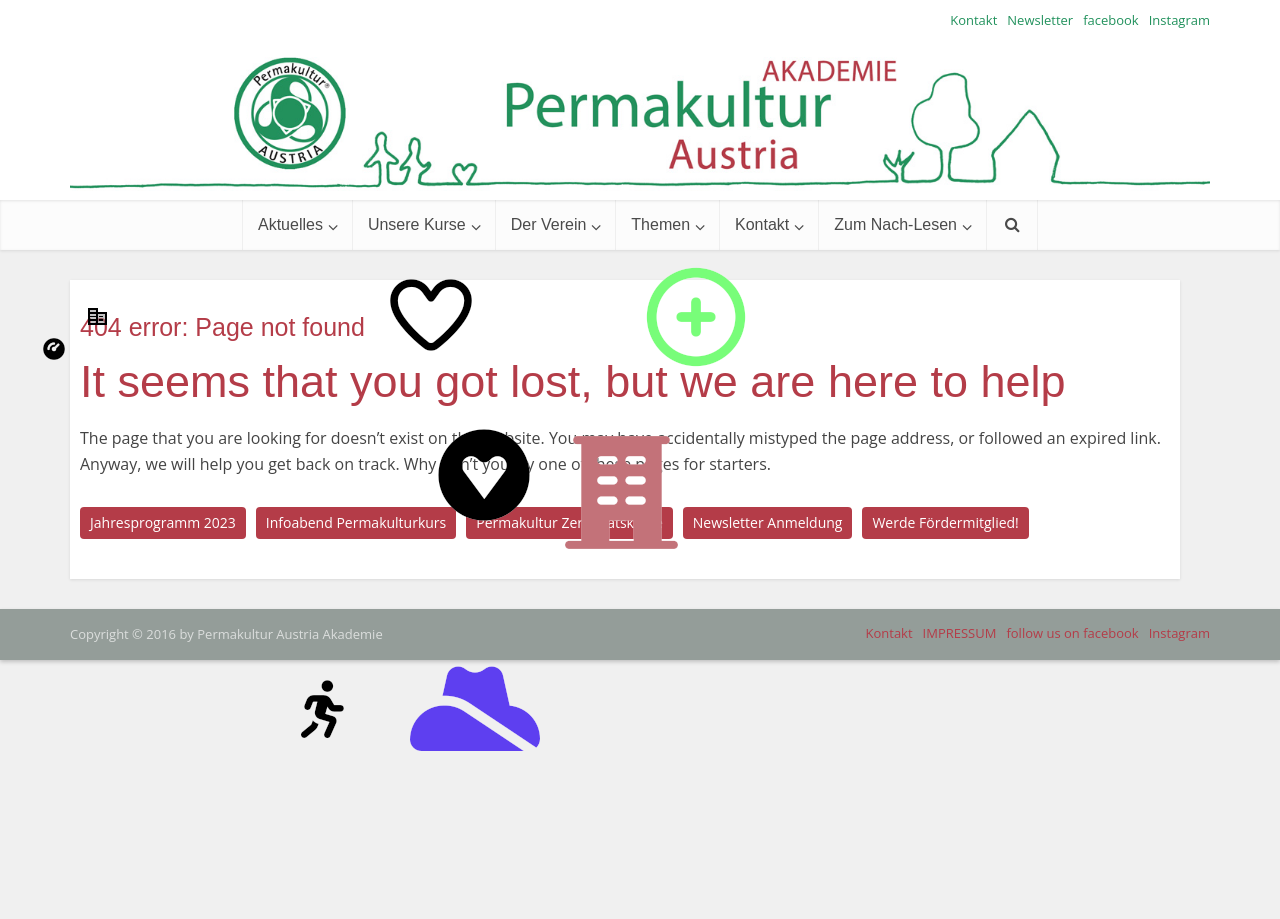 The image size is (1280, 919). What do you see at coordinates (621, 492) in the screenshot?
I see `view office or workplace location` at bounding box center [621, 492].